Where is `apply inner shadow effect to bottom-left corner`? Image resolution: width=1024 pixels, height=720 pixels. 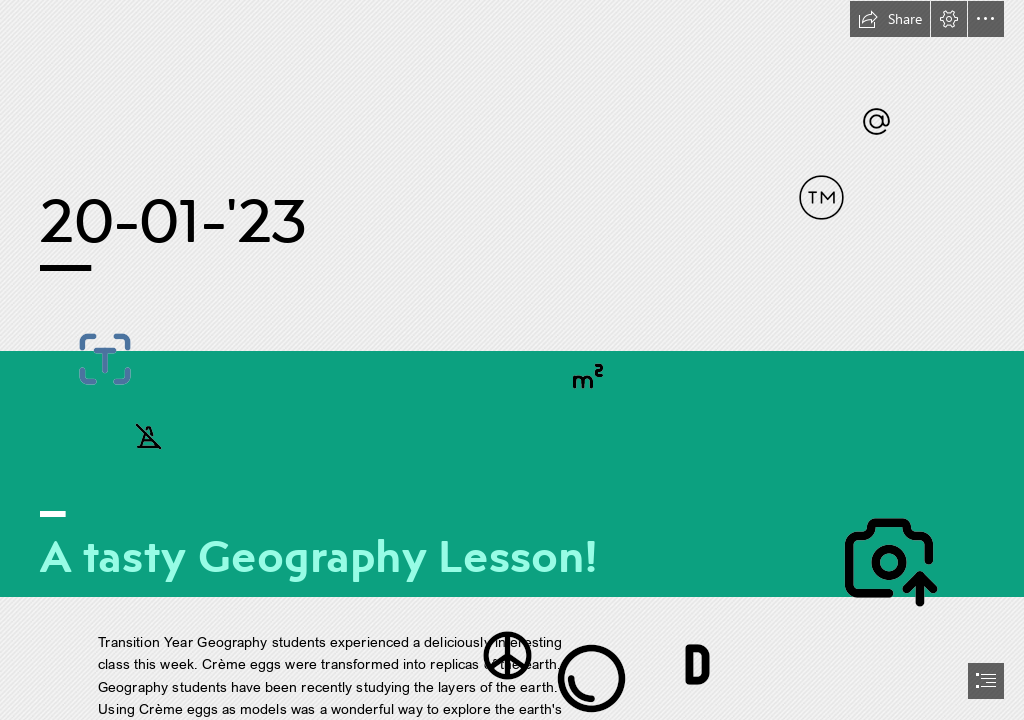 apply inner shadow effect to bottom-left corner is located at coordinates (591, 678).